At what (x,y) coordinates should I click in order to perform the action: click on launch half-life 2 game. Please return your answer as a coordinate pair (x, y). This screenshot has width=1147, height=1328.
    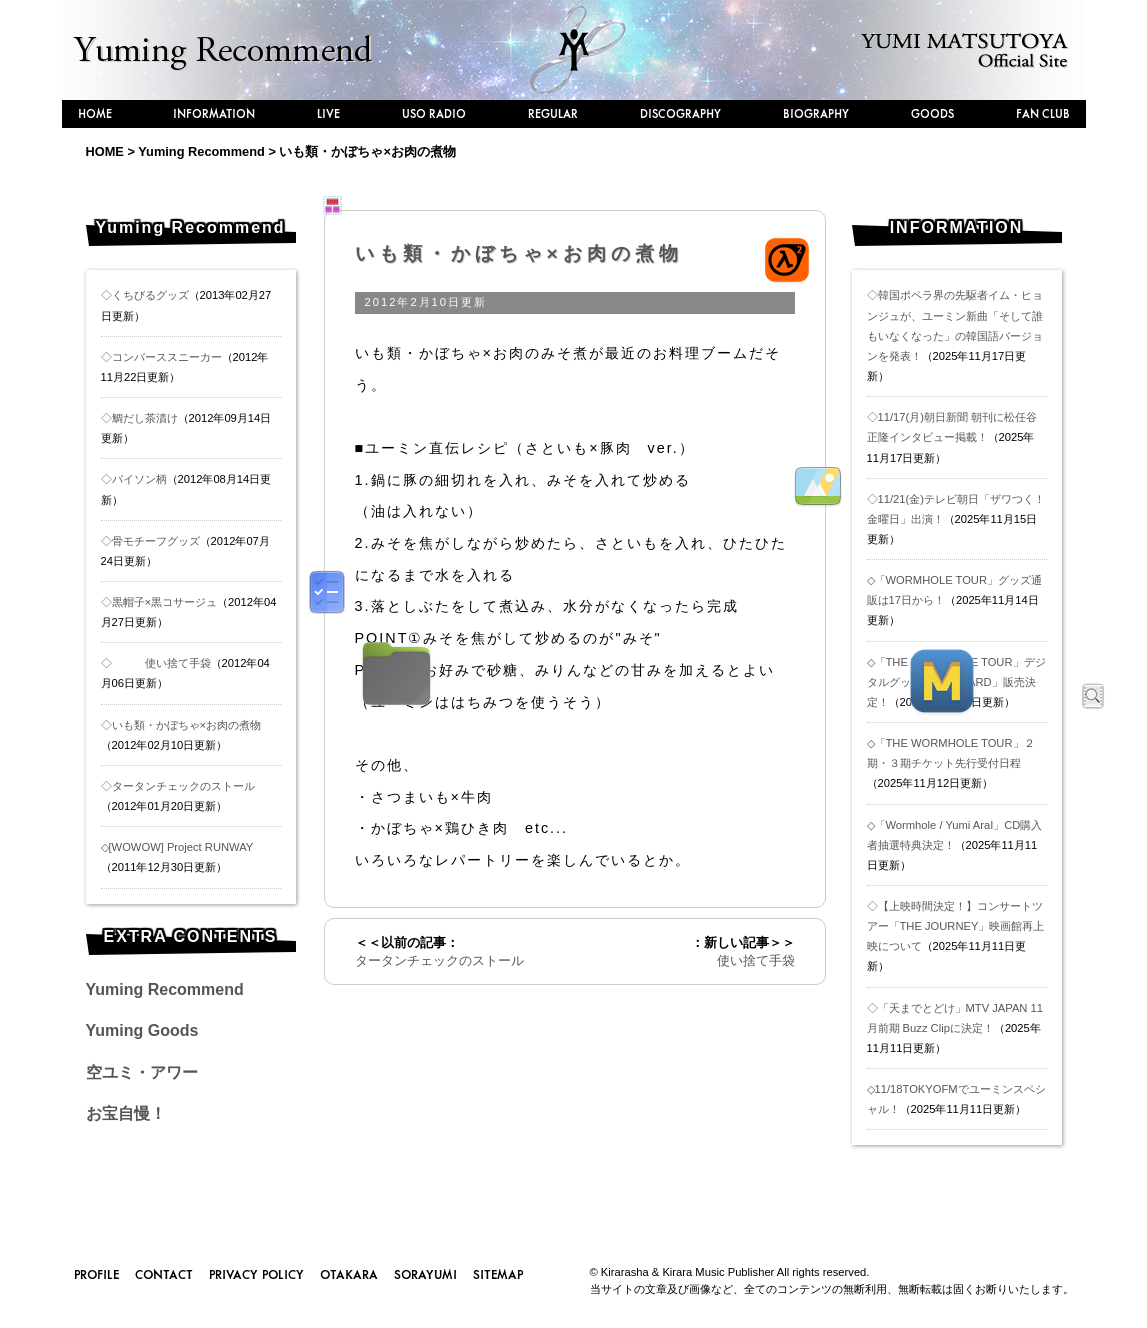
    Looking at the image, I should click on (787, 260).